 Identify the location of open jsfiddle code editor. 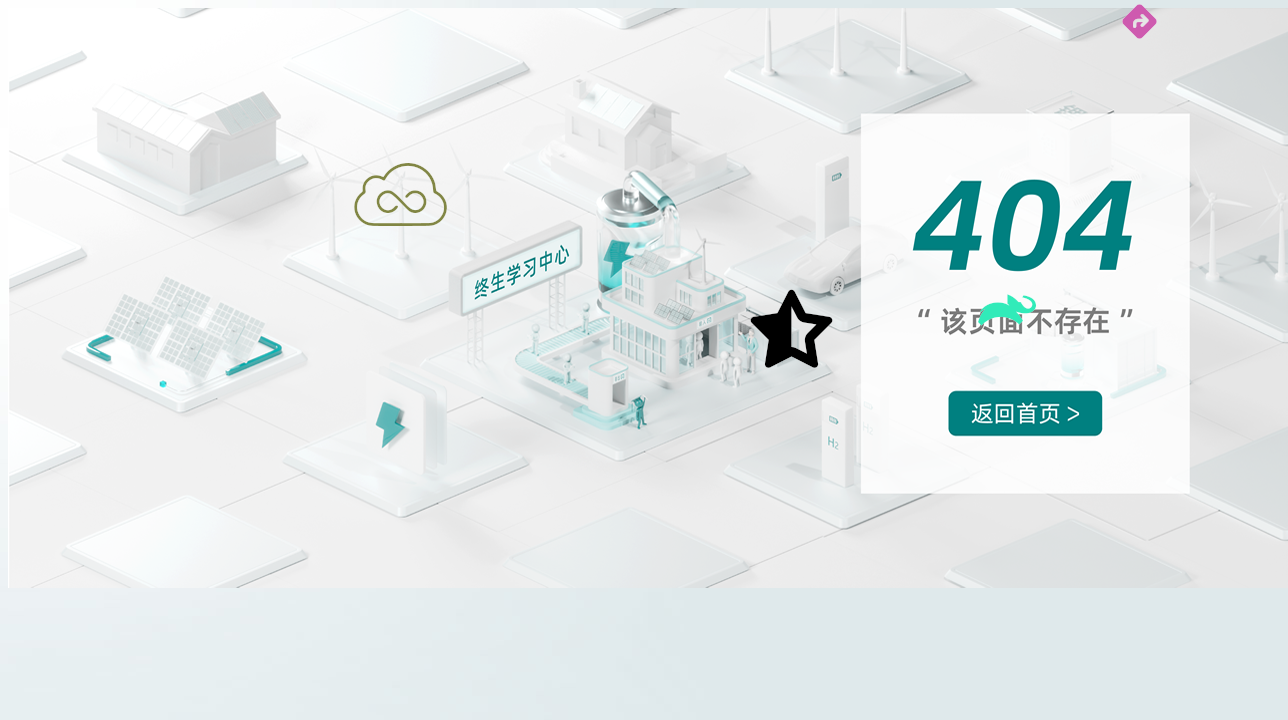
(400, 194).